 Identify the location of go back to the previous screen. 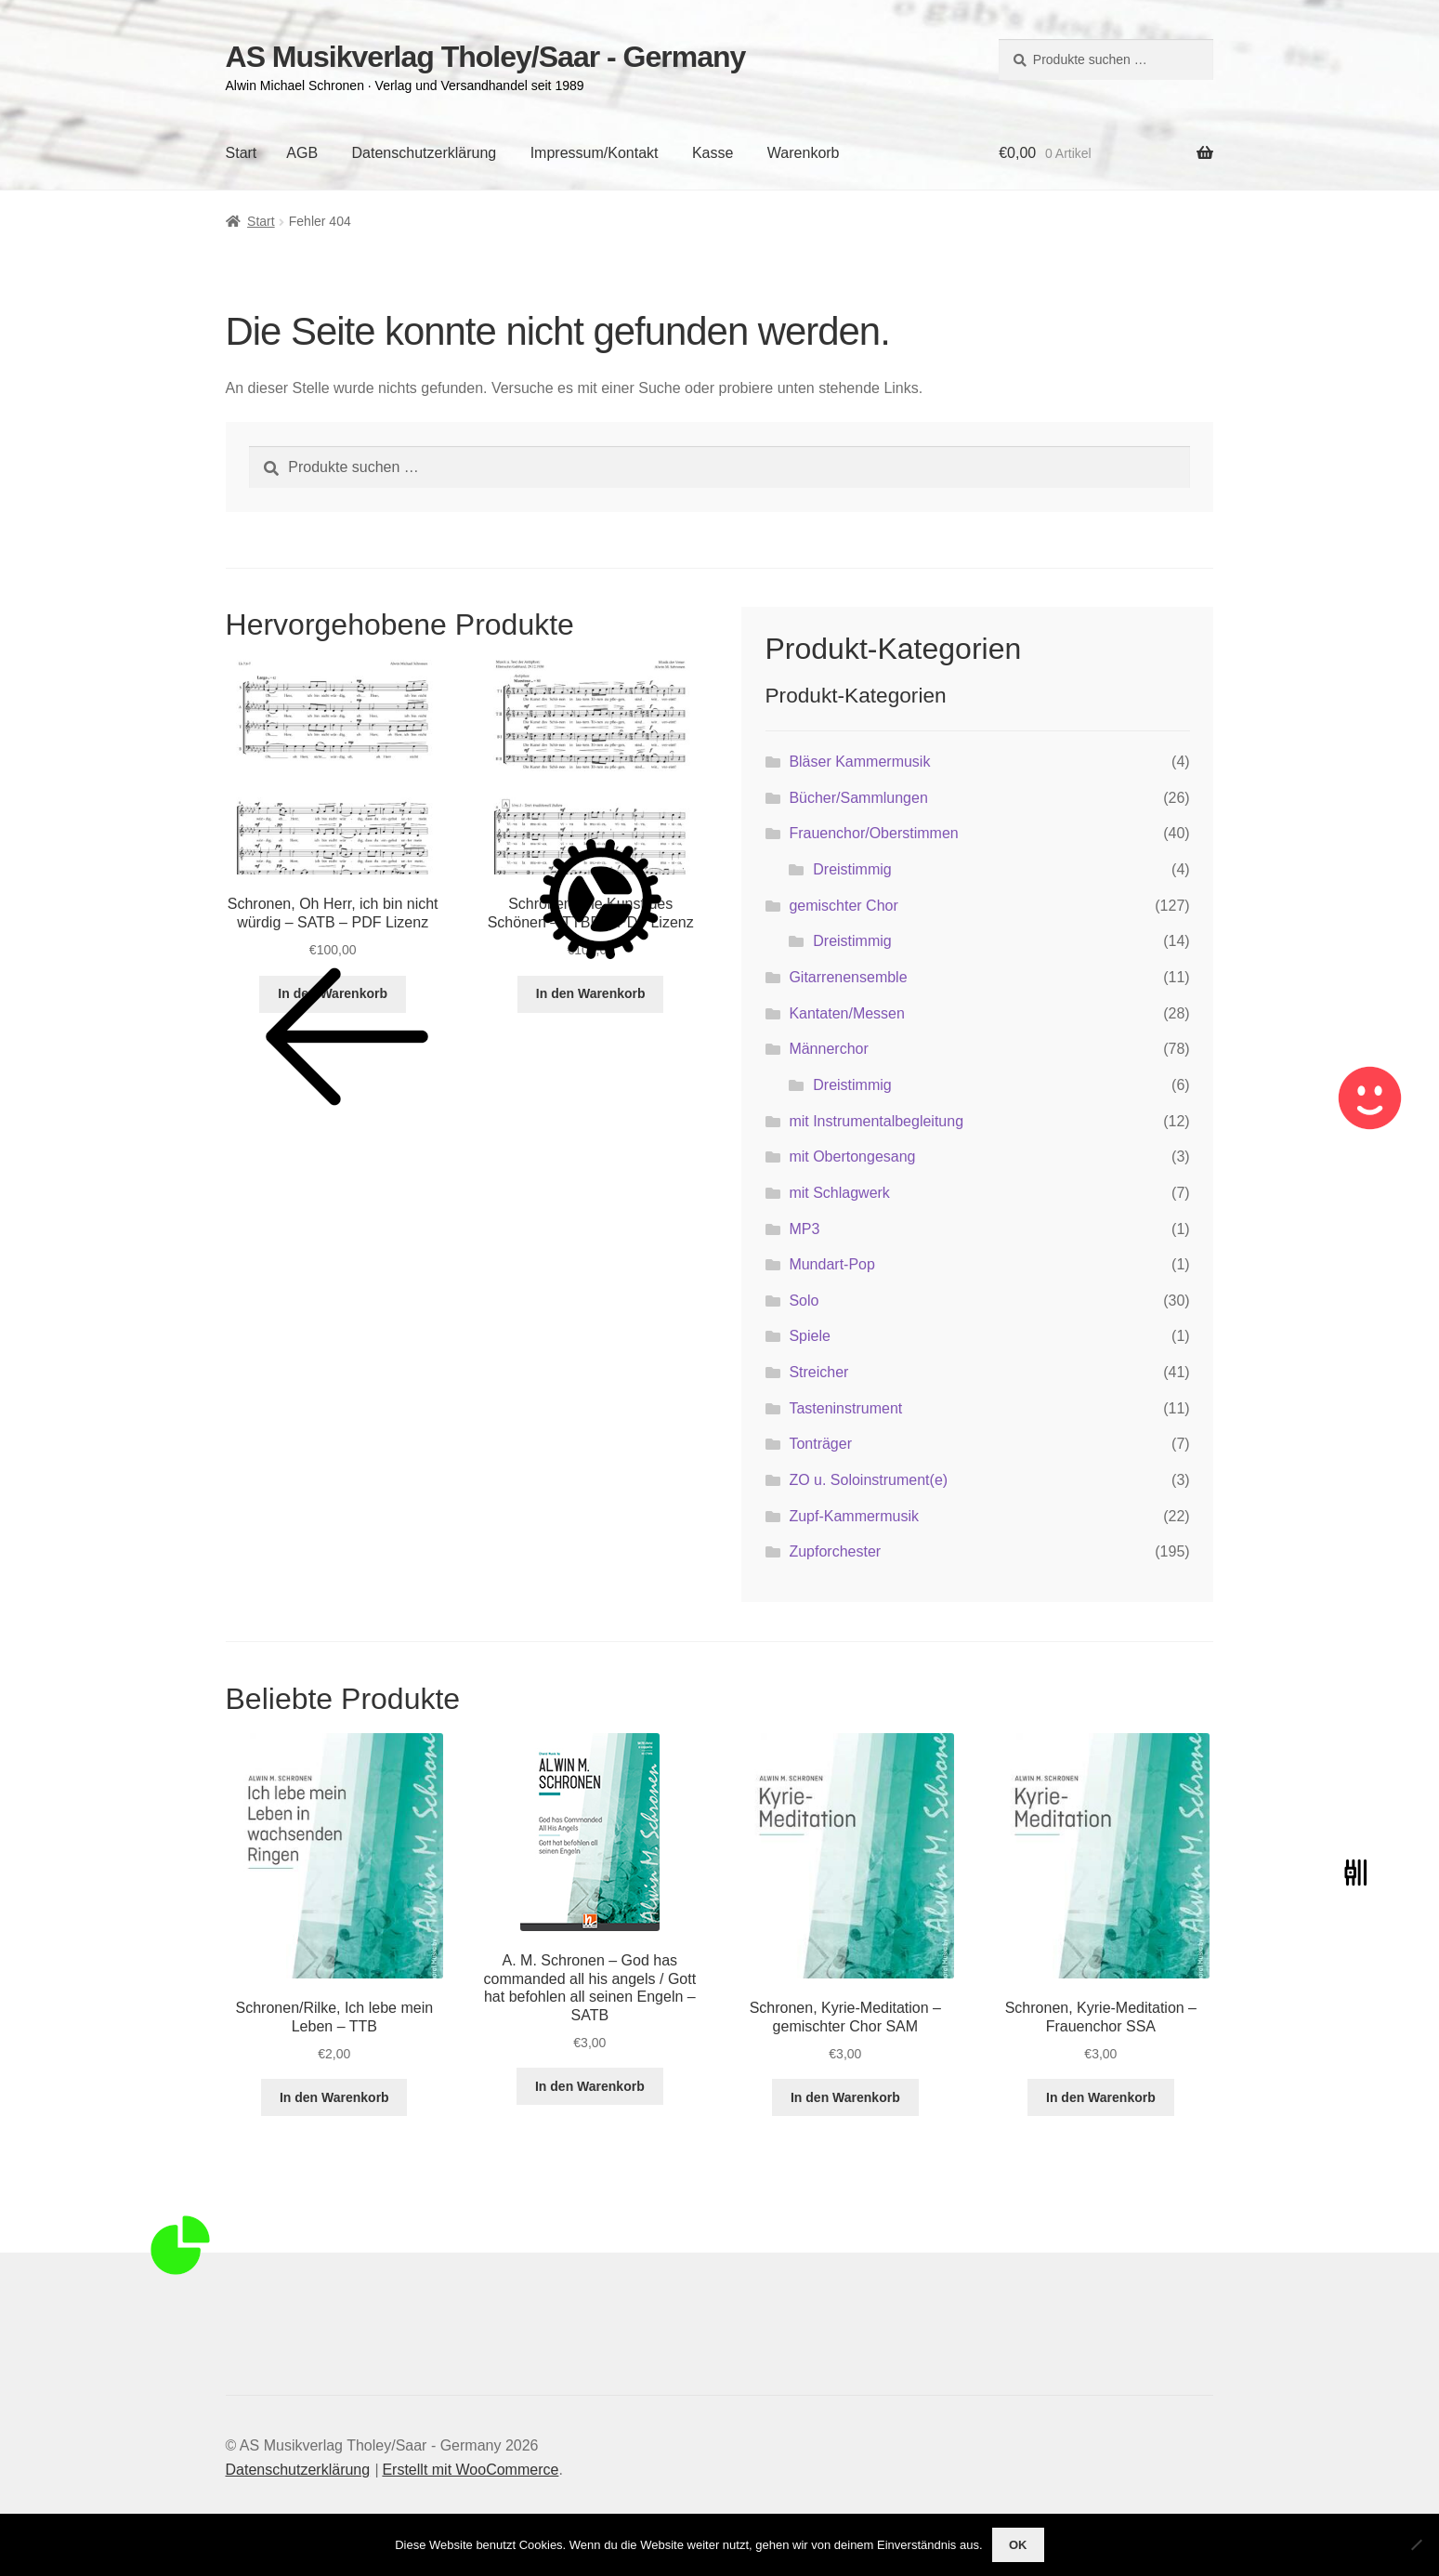
(347, 1036).